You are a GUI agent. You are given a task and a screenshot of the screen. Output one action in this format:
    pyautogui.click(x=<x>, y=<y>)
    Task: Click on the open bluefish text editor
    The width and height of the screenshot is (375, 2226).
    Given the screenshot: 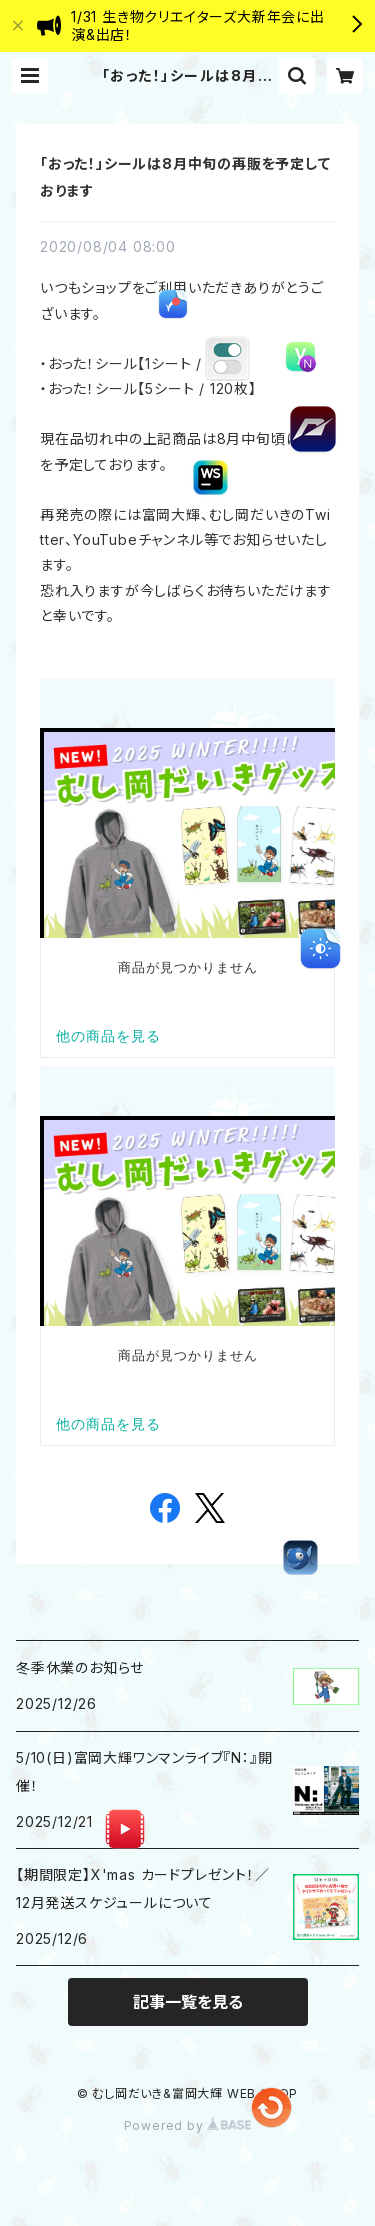 What is the action you would take?
    pyautogui.click(x=300, y=1557)
    